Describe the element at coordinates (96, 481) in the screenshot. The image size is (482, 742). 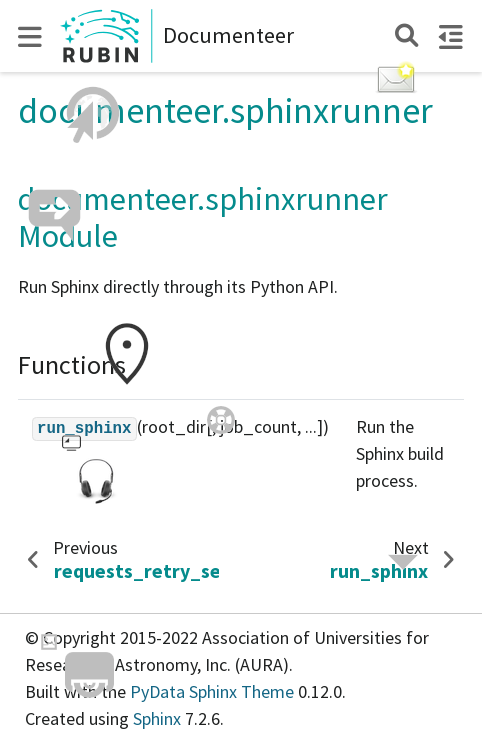
I see `audio headset device connected` at that location.